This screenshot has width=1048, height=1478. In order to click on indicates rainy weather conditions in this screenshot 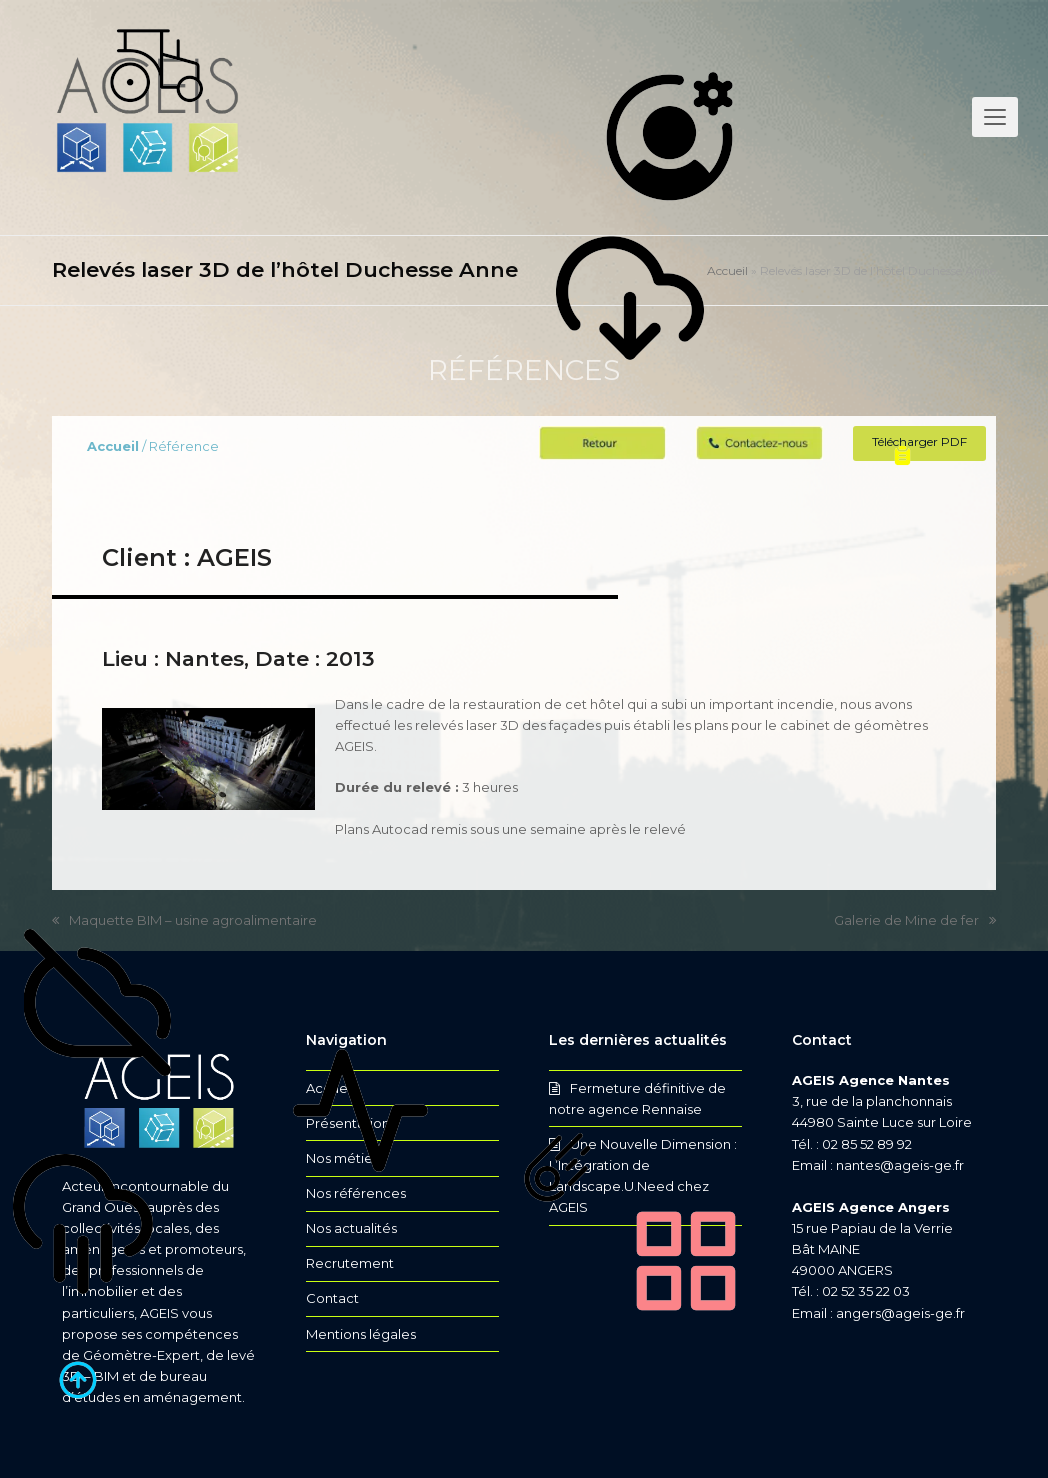, I will do `click(83, 1224)`.